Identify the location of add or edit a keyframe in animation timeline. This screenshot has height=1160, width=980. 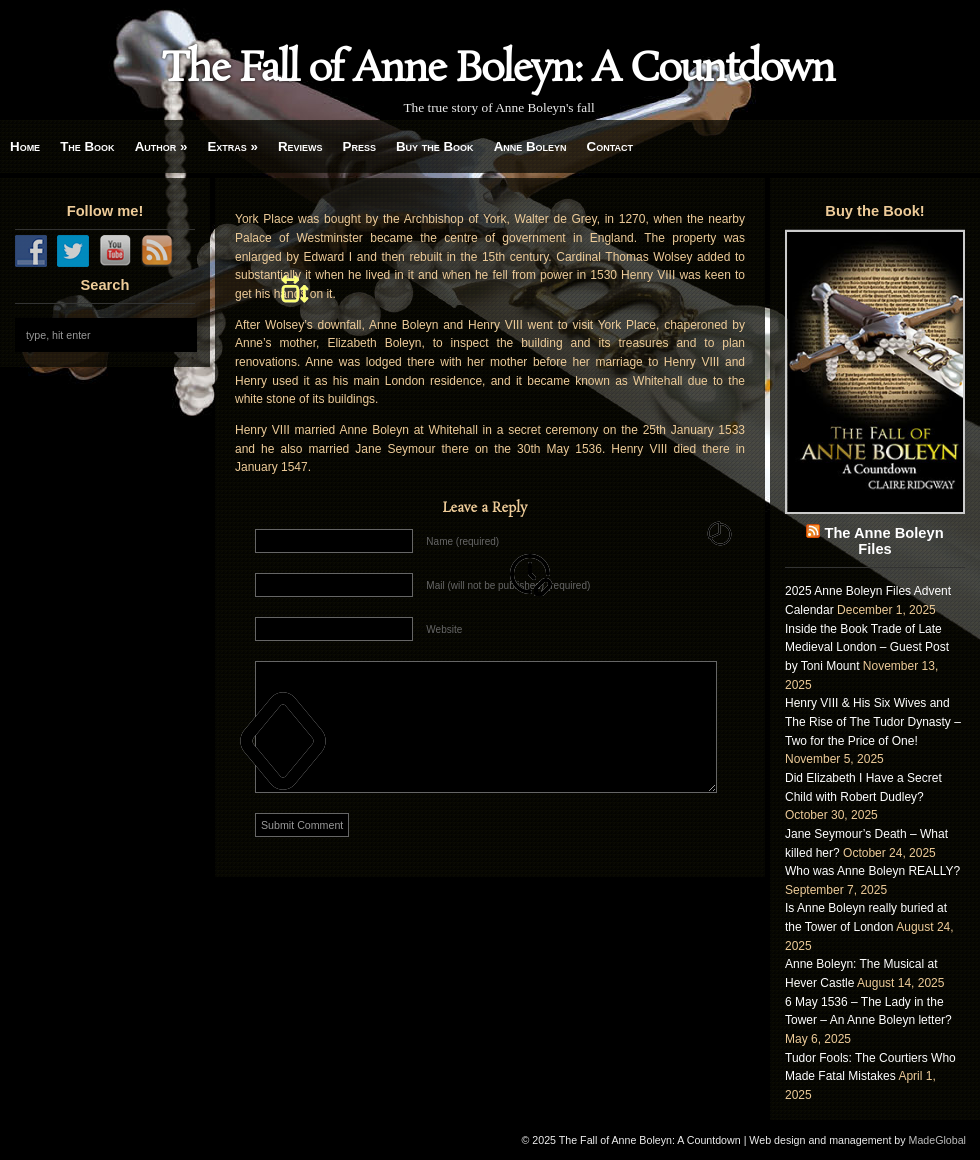
(283, 741).